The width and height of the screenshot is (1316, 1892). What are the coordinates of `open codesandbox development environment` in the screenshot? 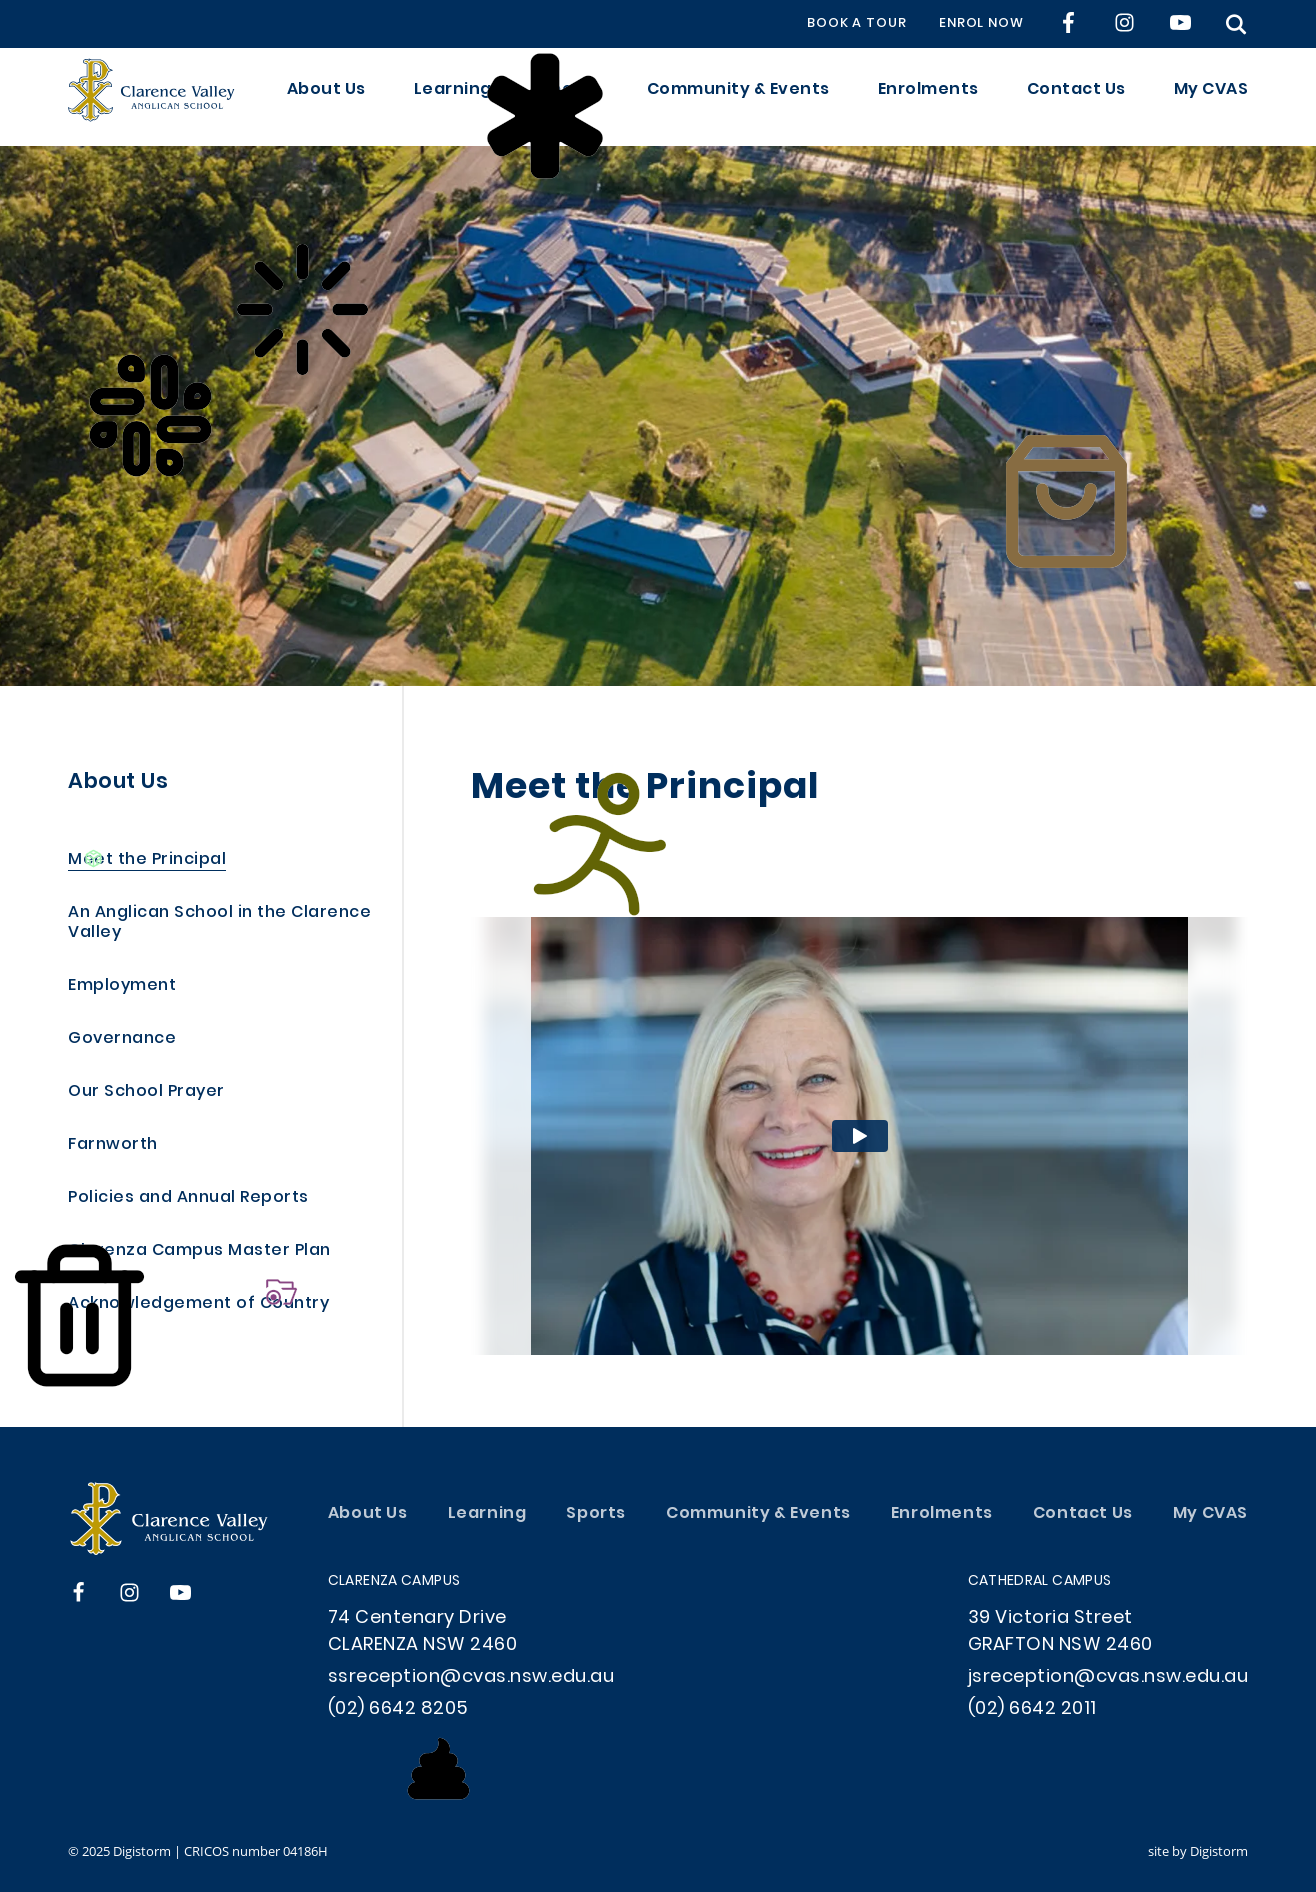 It's located at (93, 858).